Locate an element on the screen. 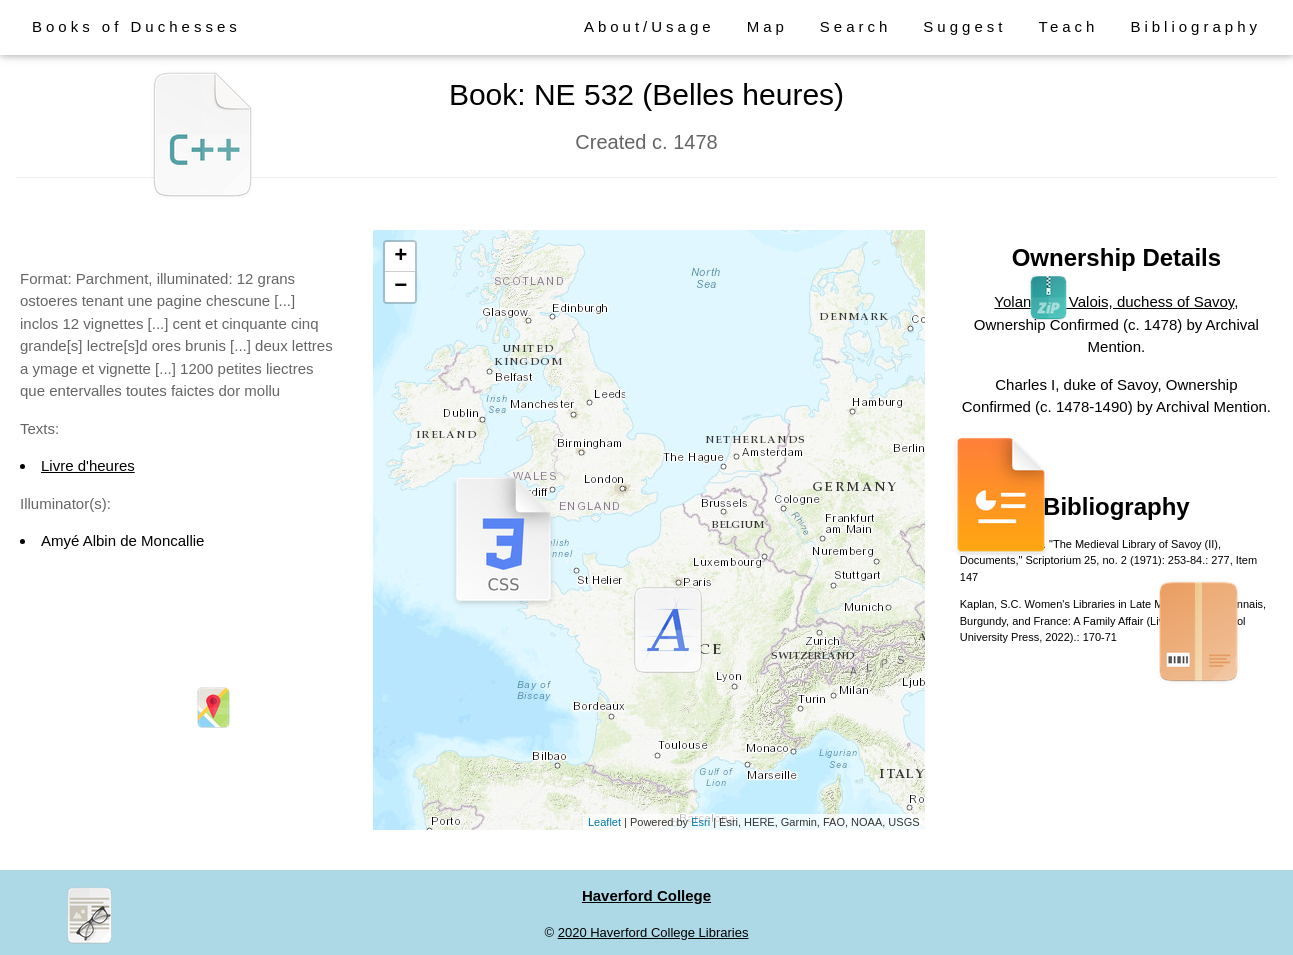 Image resolution: width=1293 pixels, height=955 pixels. an opendocument presentation template file is located at coordinates (1001, 497).